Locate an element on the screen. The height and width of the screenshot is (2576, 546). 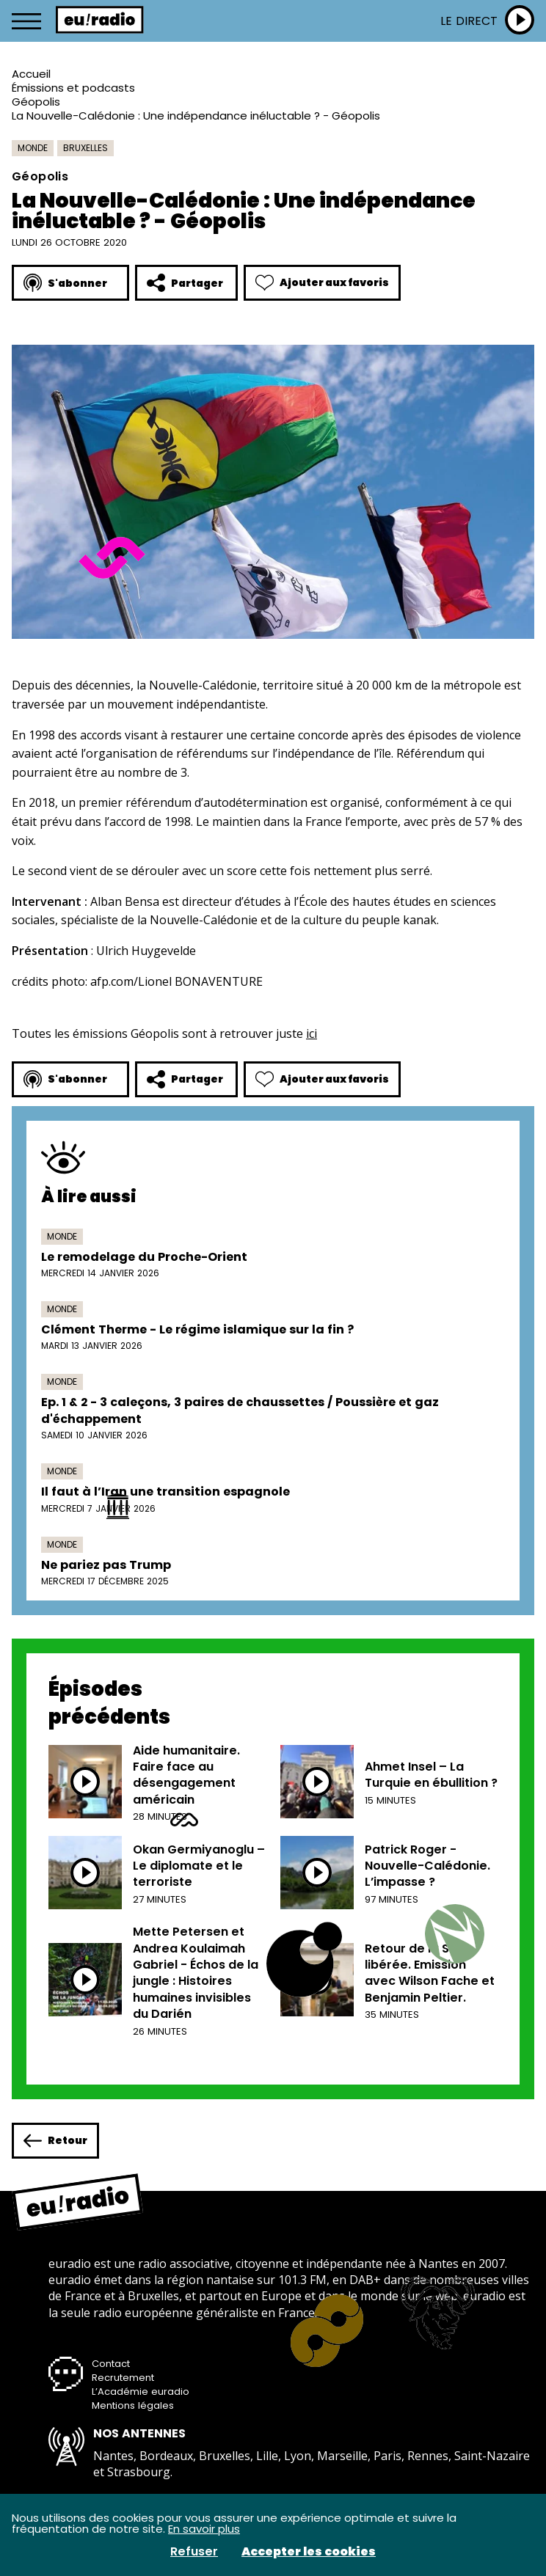
visit the Internet Archive website is located at coordinates (117, 1506).